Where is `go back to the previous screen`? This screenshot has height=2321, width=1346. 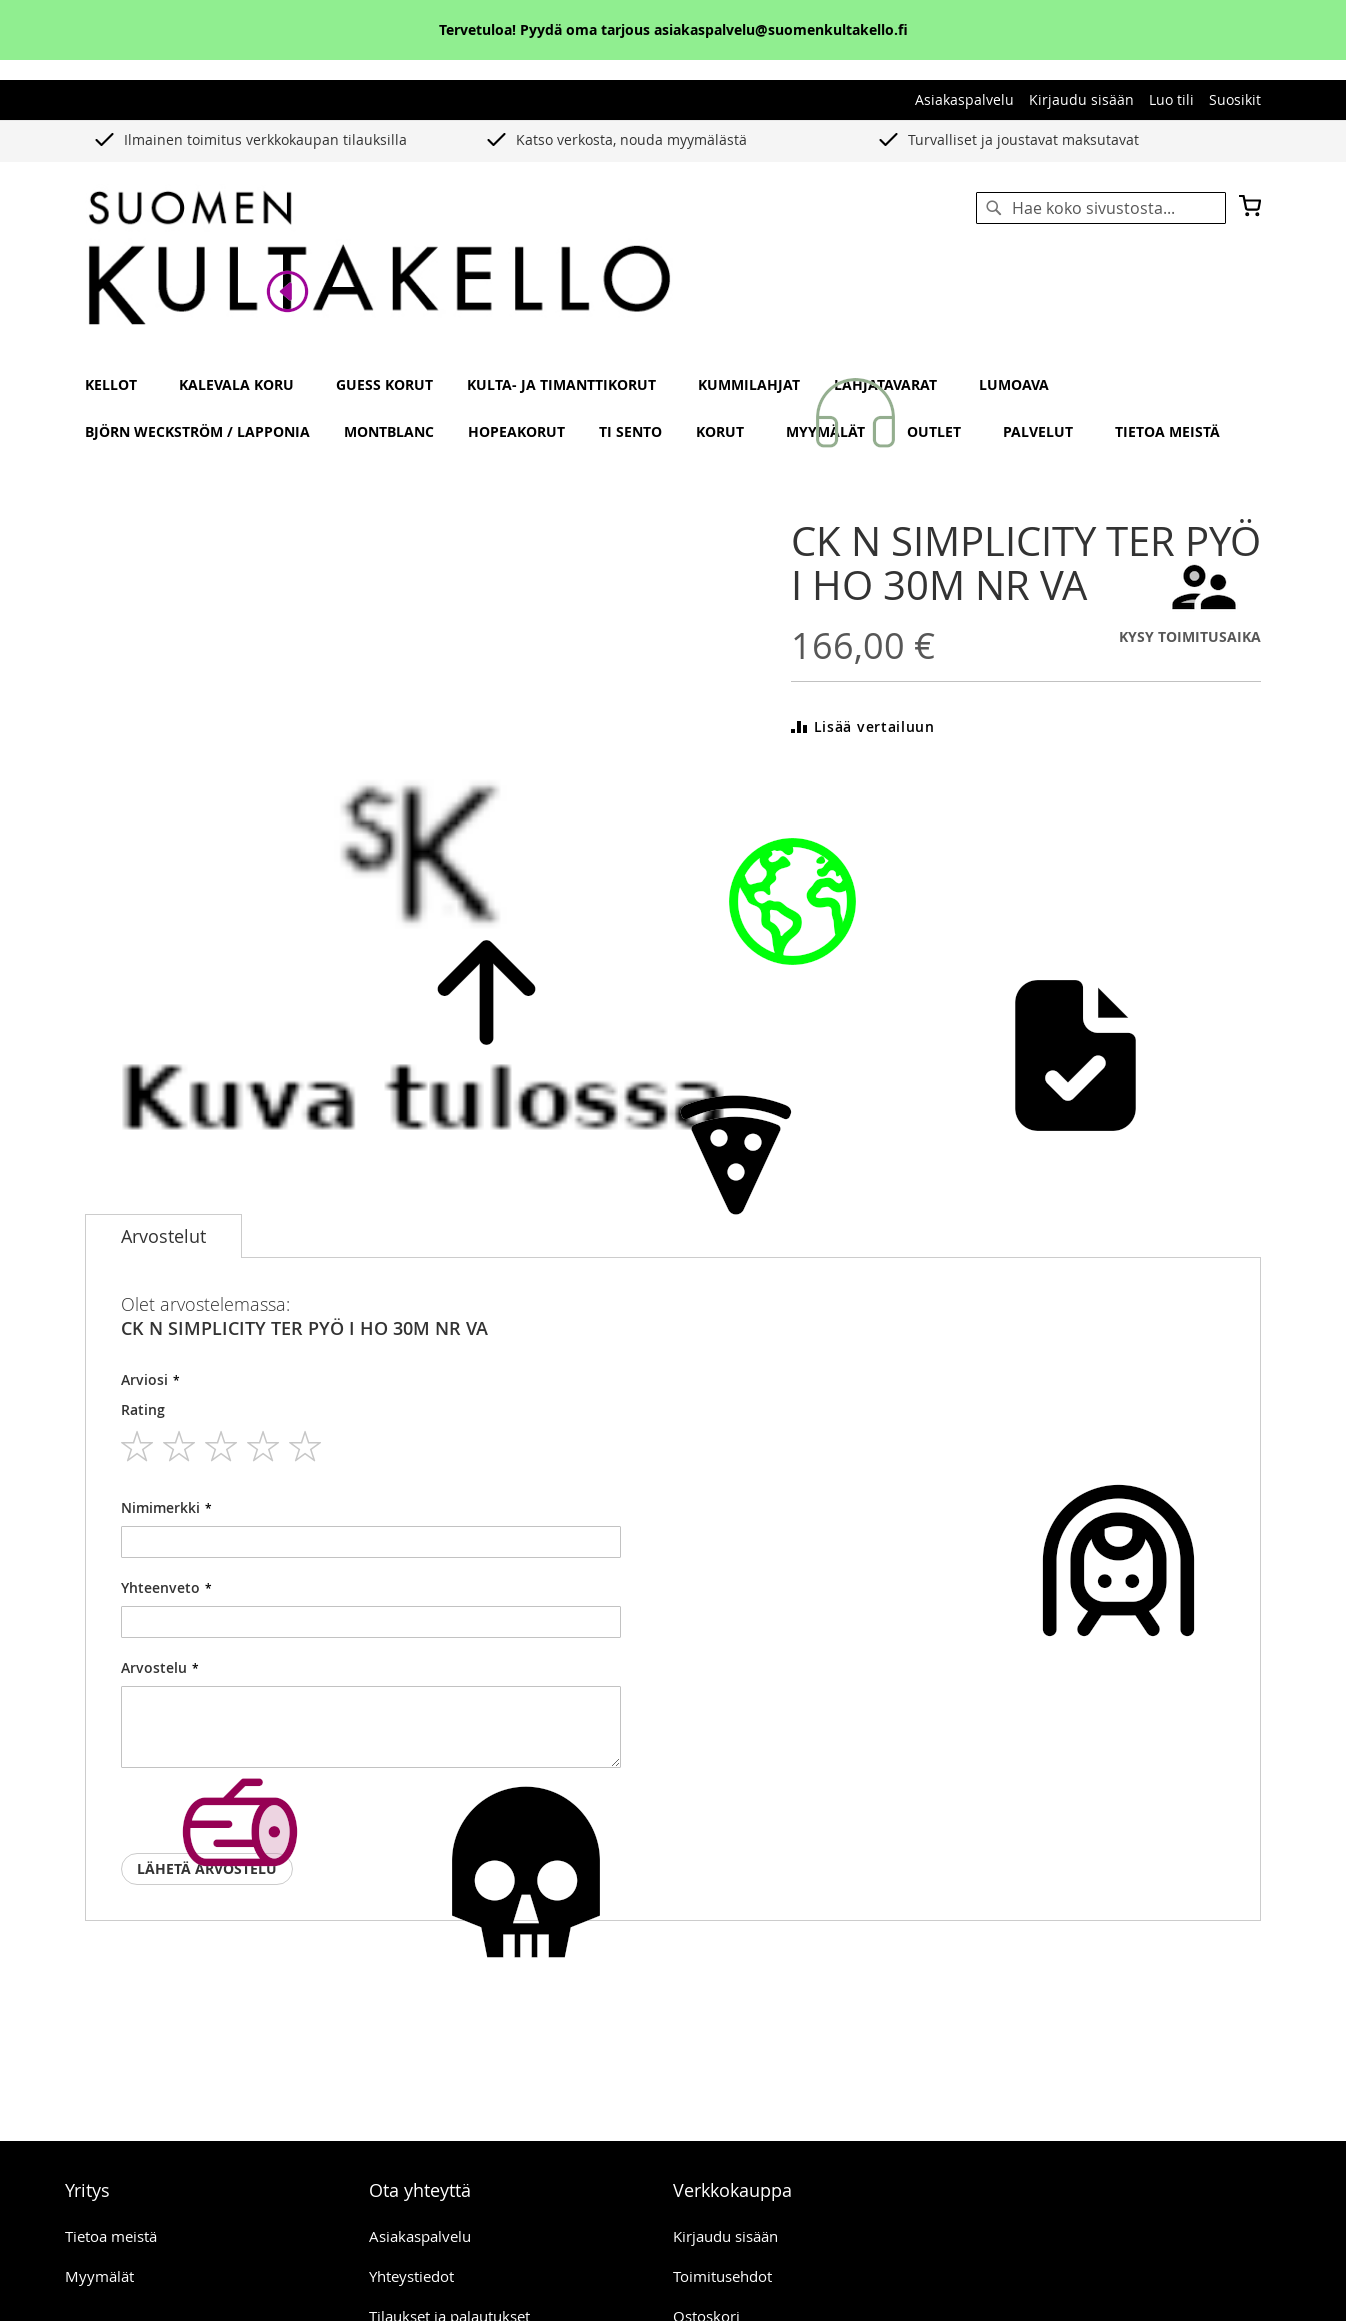 go back to the previous screen is located at coordinates (287, 291).